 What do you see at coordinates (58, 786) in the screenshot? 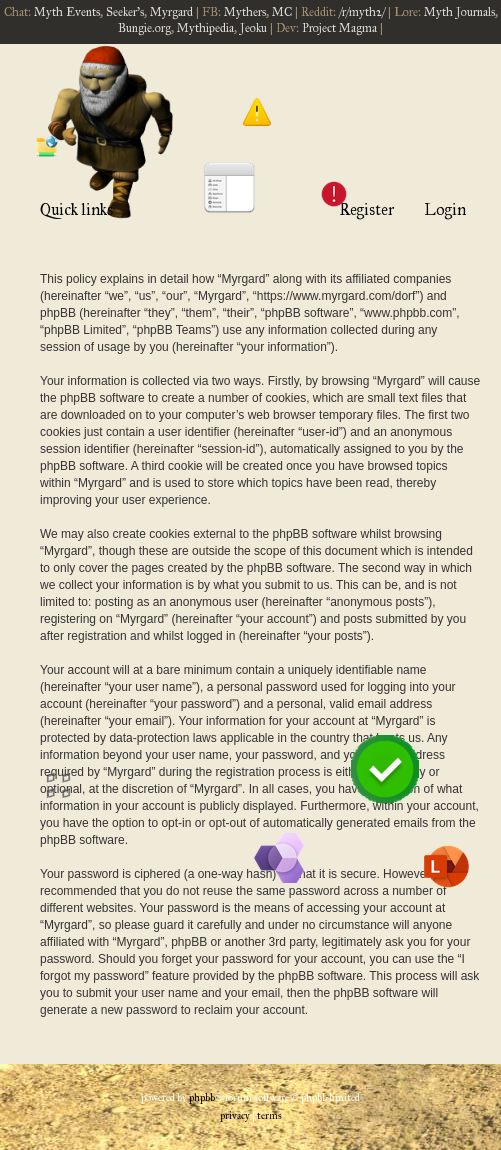
I see `enable grid arrangement for desktop items` at bounding box center [58, 786].